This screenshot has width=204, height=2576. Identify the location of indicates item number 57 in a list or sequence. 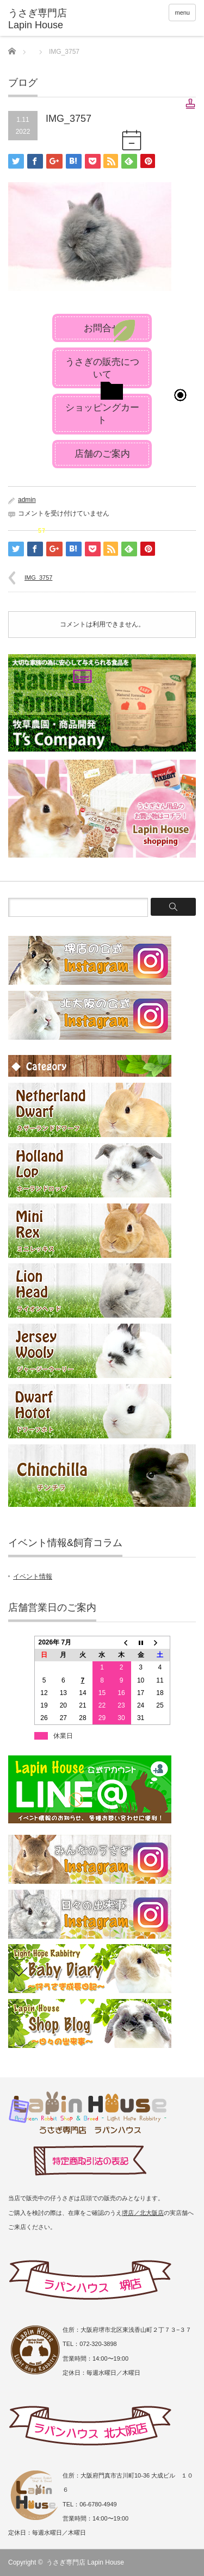
(41, 530).